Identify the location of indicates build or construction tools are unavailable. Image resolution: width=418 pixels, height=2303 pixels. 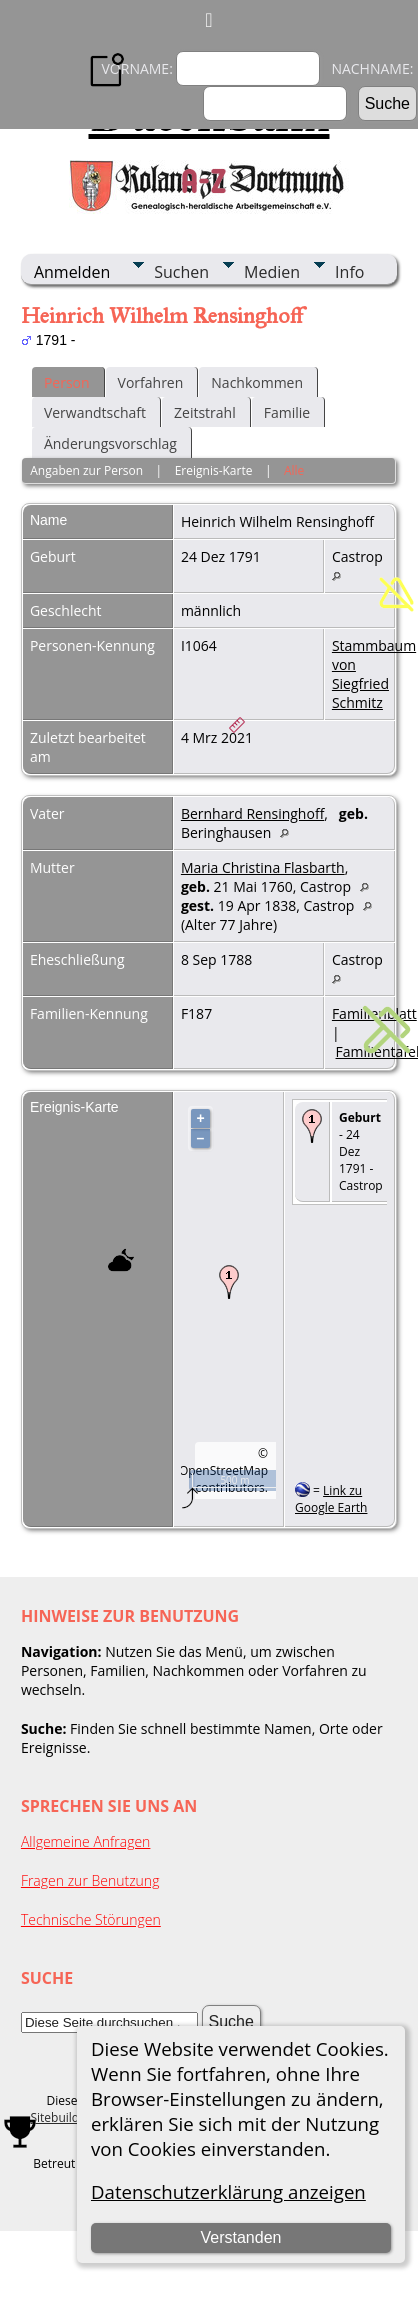
(386, 1029).